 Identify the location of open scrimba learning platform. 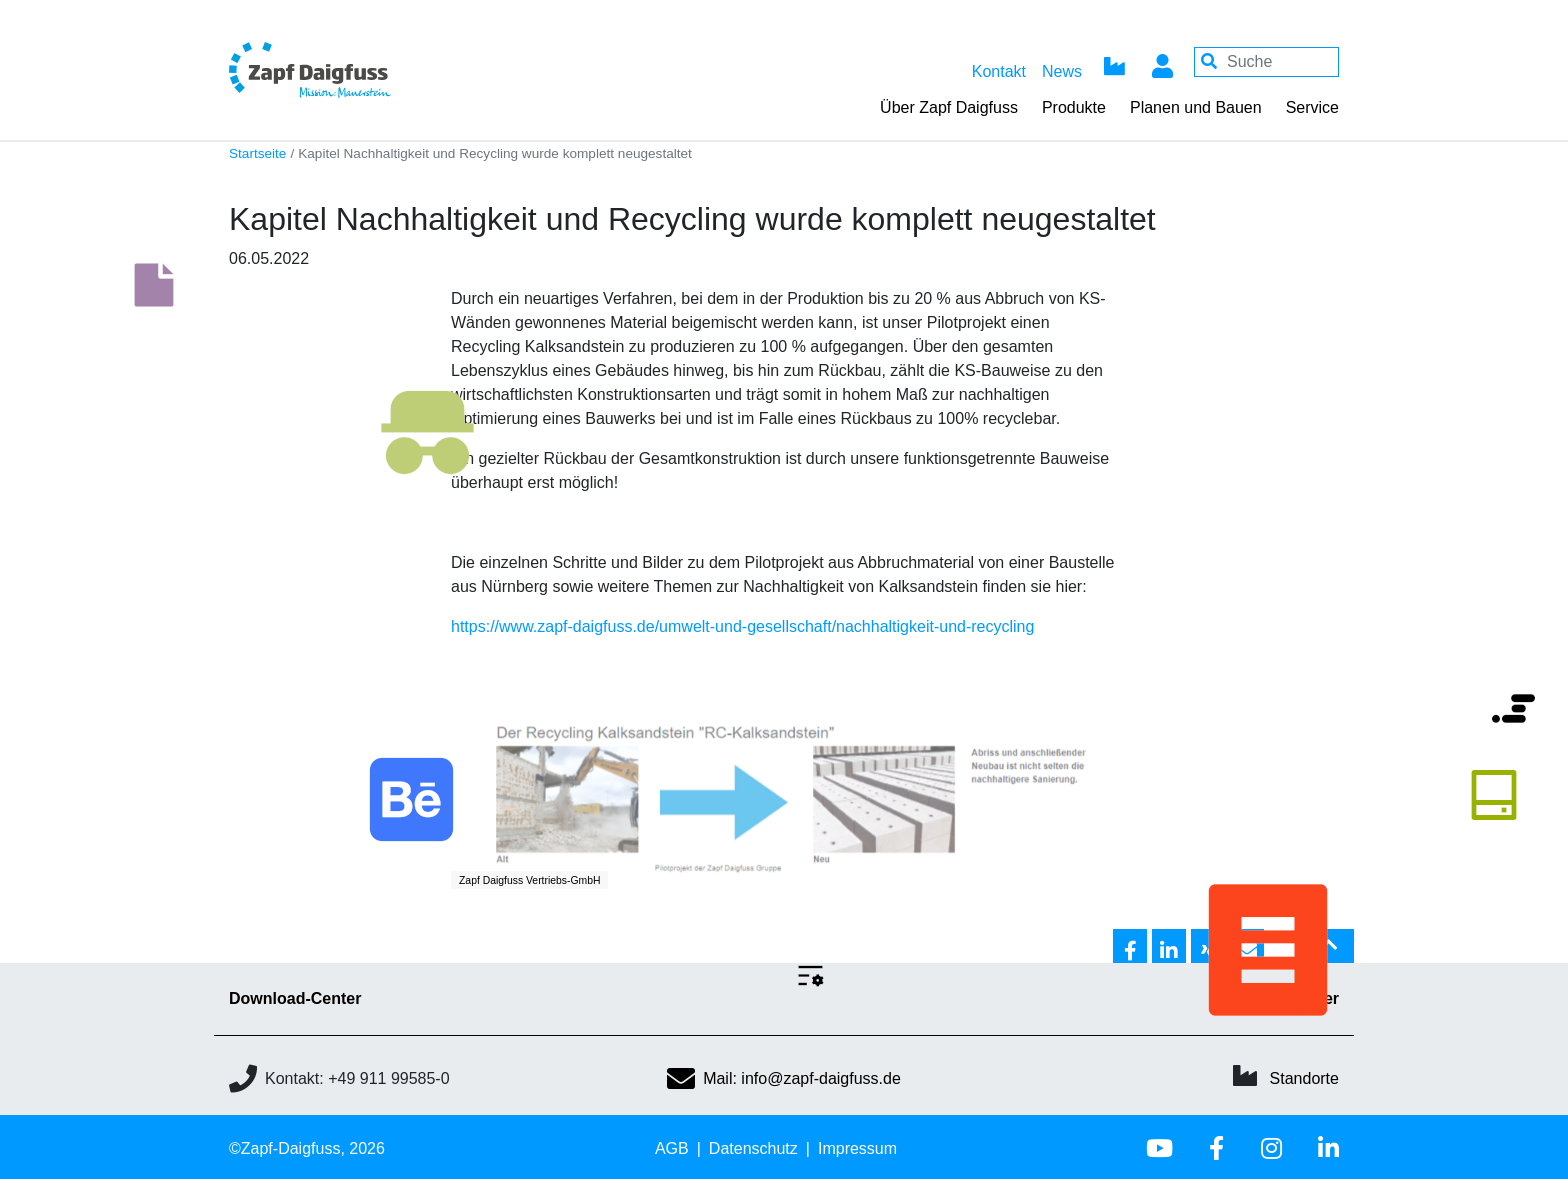
(1513, 708).